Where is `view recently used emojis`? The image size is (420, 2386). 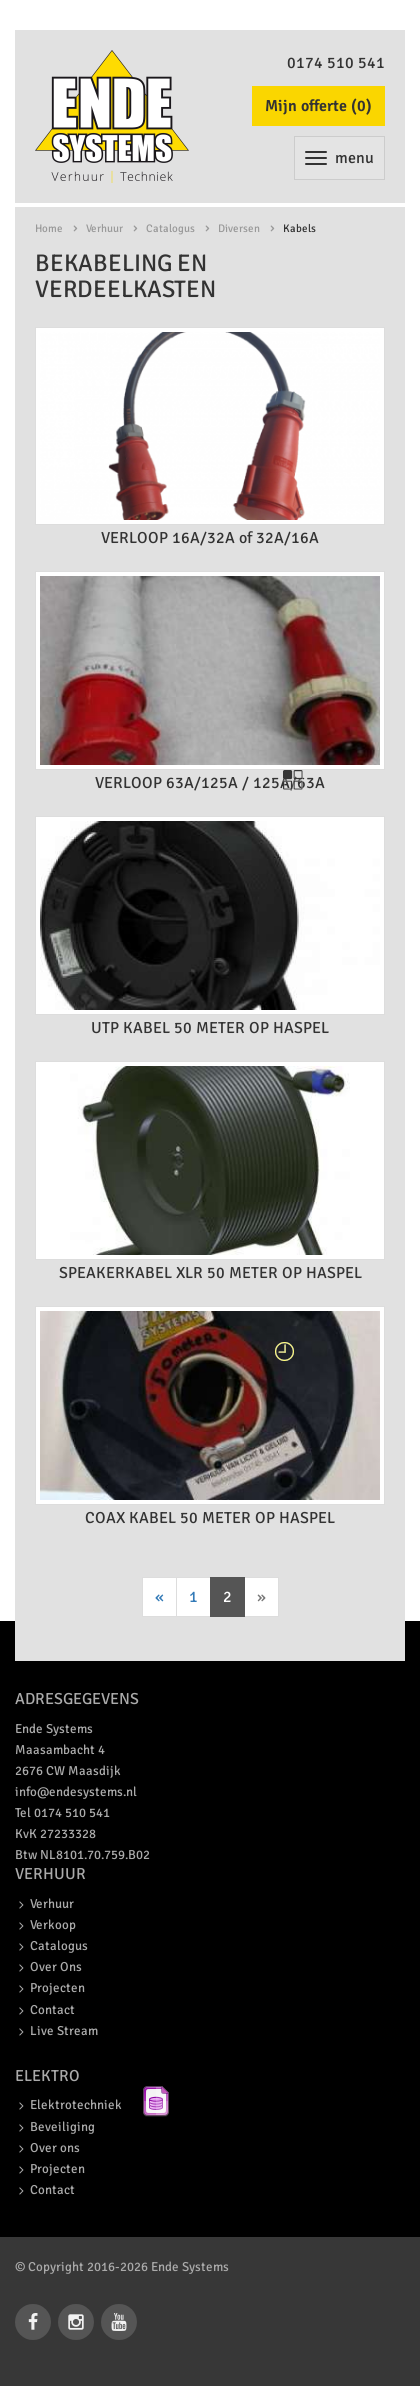 view recently used emojis is located at coordinates (284, 1351).